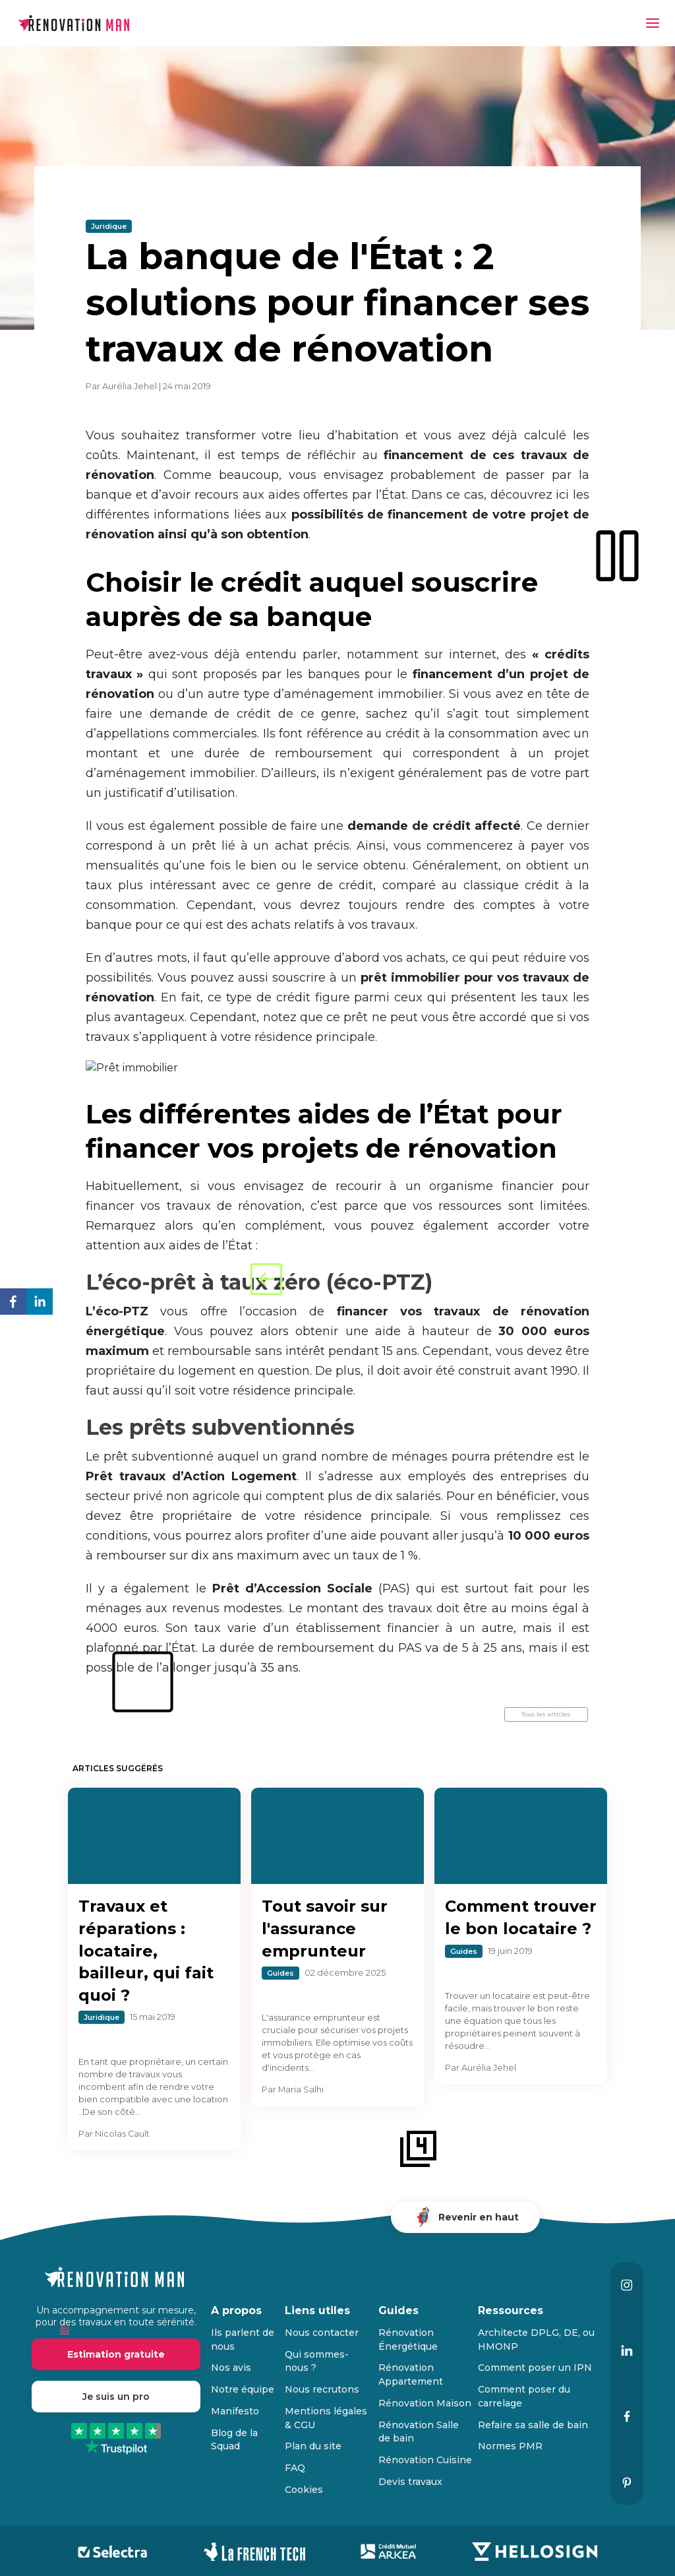 The width and height of the screenshot is (675, 2576). Describe the element at coordinates (266, 1279) in the screenshot. I see `go back to the previous screen` at that location.